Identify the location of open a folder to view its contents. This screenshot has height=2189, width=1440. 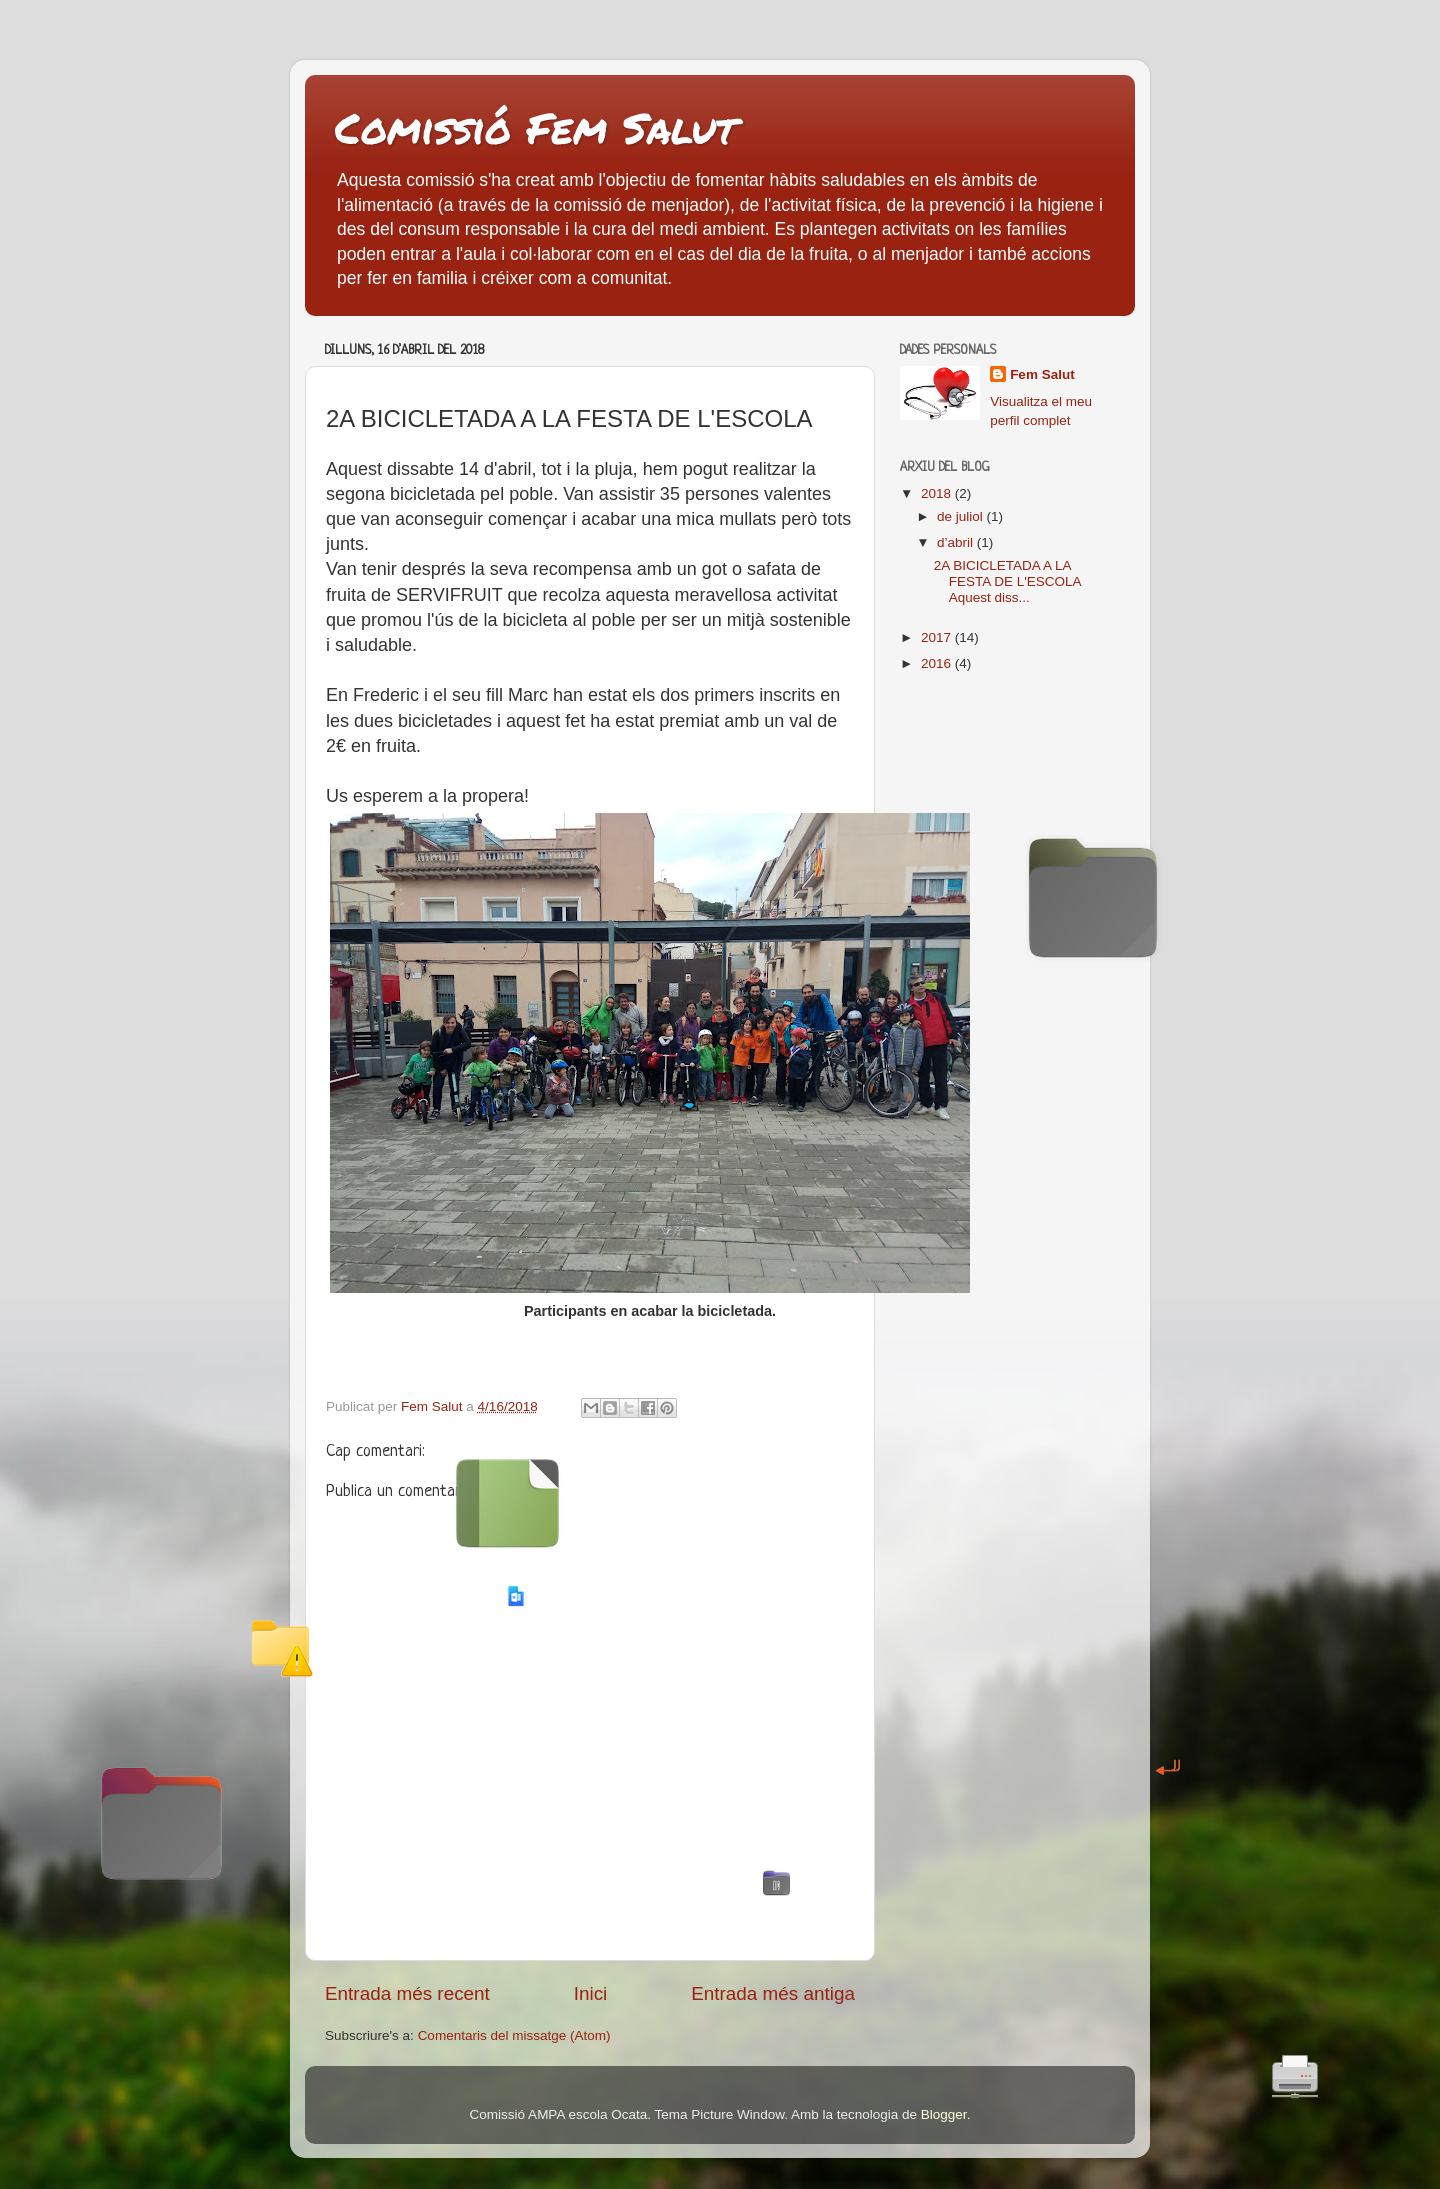
(1093, 898).